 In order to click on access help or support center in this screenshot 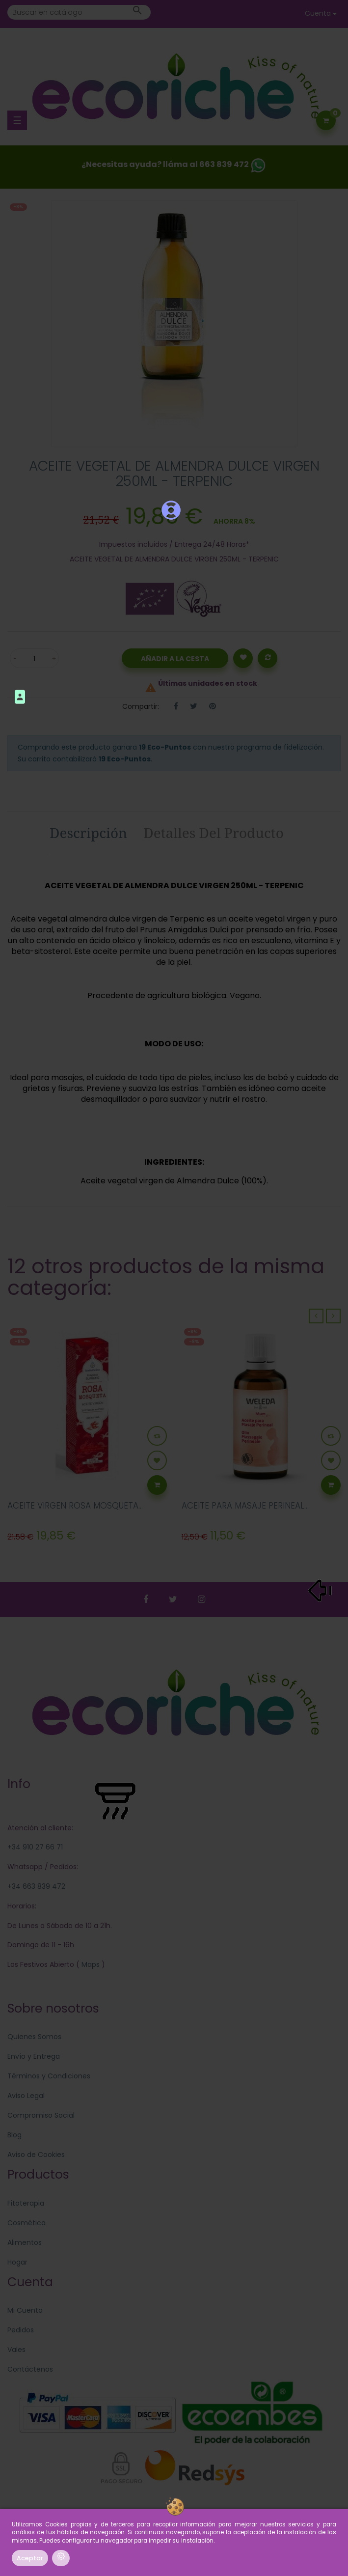, I will do `click(171, 510)`.